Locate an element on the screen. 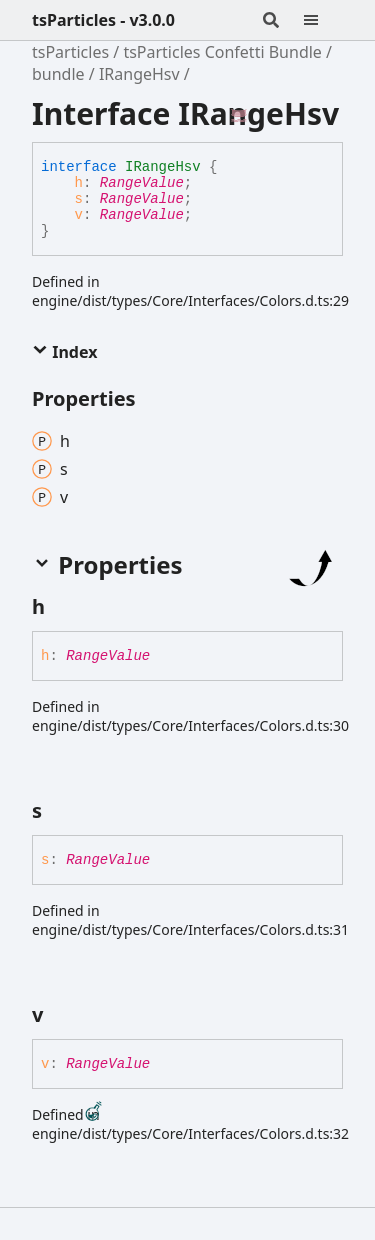  rope bridge obstacle or crossing point in a game is located at coordinates (239, 115).